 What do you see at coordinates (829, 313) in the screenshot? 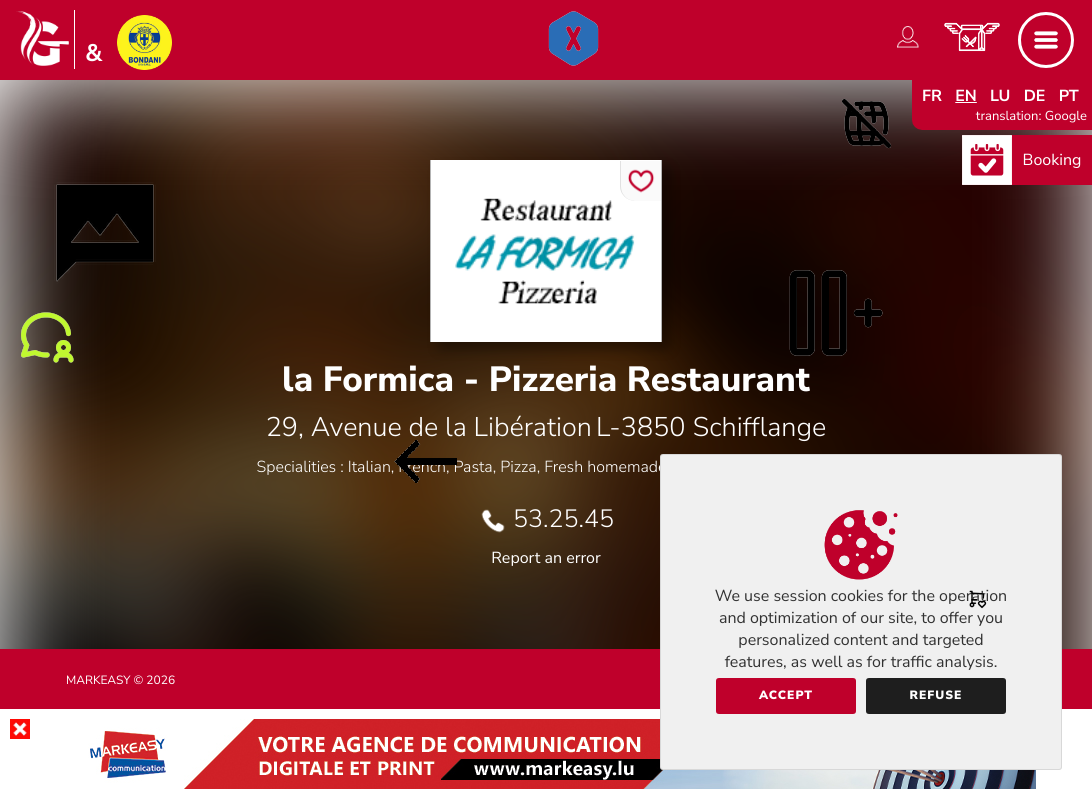
I see `add a new column to the right` at bounding box center [829, 313].